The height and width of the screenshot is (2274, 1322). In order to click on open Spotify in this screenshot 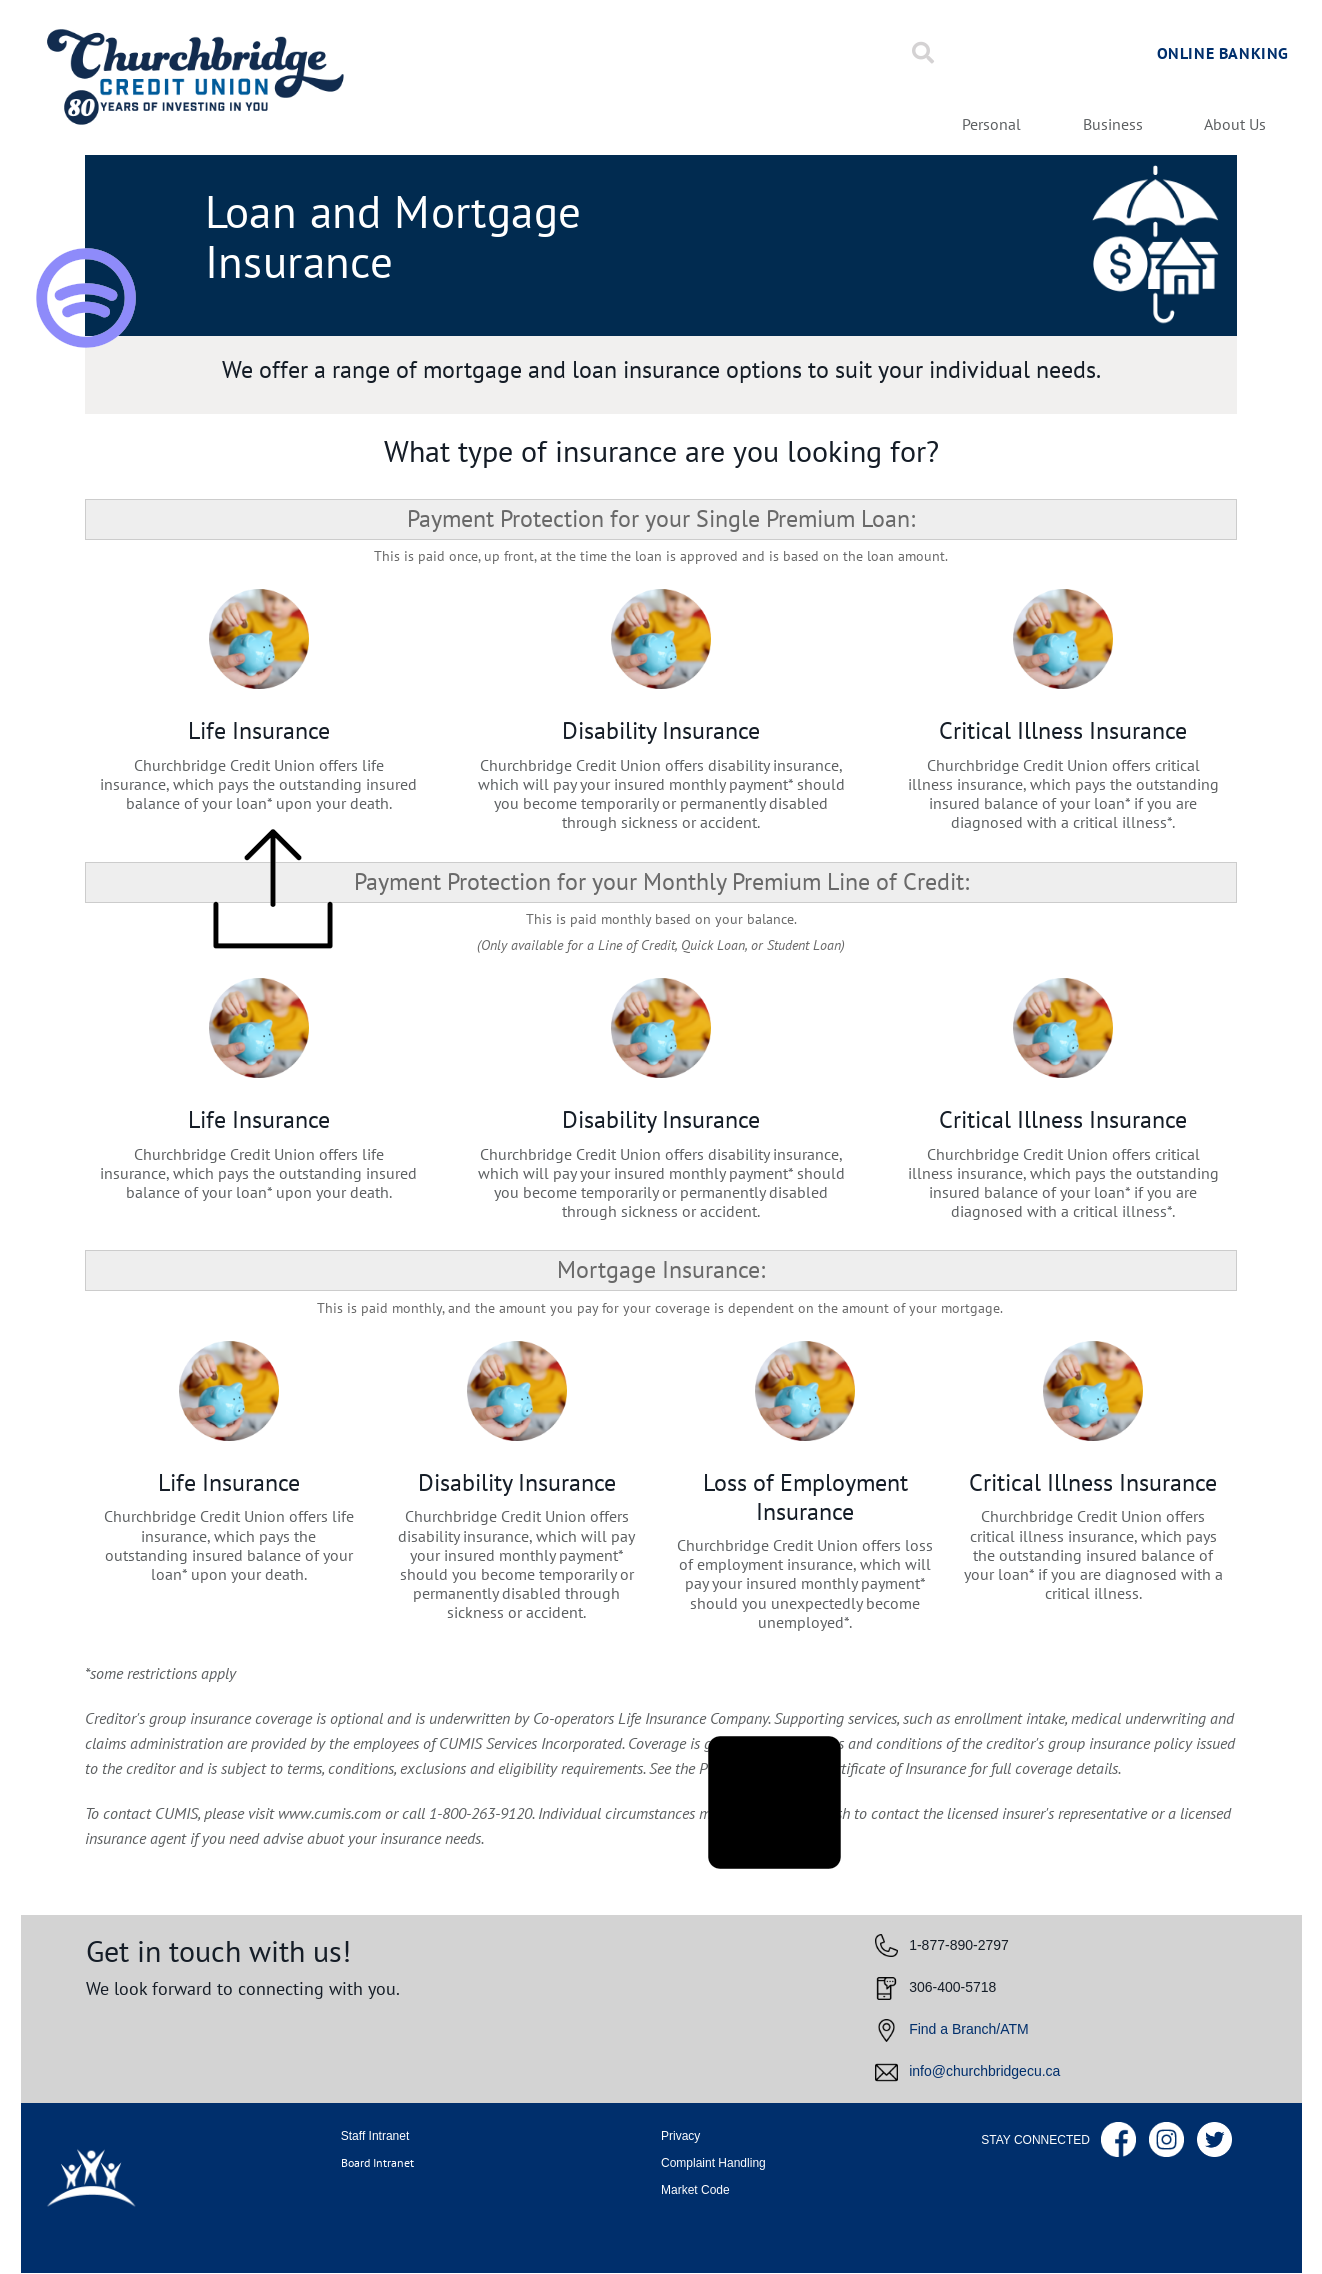, I will do `click(86, 298)`.